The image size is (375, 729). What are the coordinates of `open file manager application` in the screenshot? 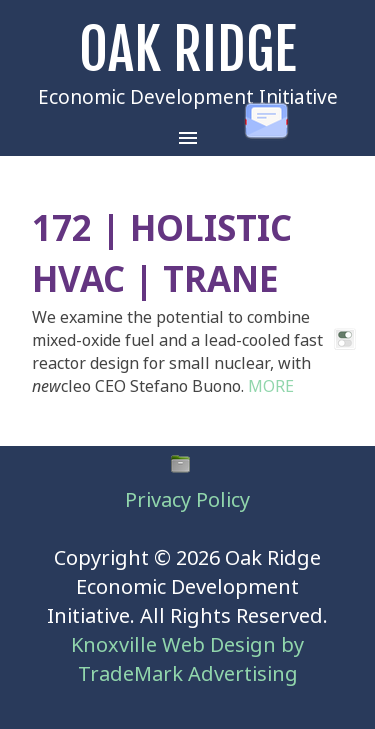 It's located at (180, 463).